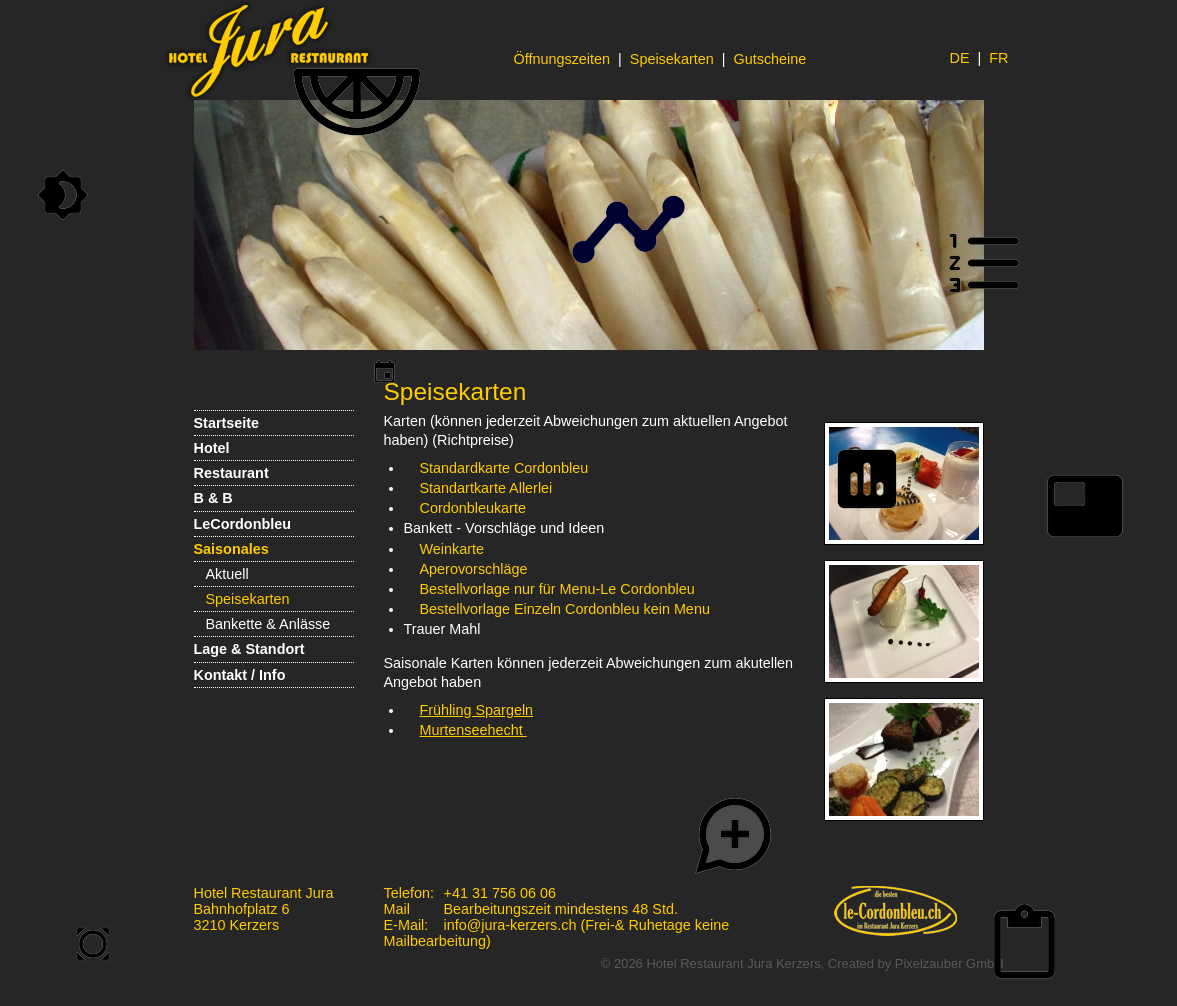 Image resolution: width=1177 pixels, height=1006 pixels. I want to click on expand content to fullscreen mode, so click(93, 944).